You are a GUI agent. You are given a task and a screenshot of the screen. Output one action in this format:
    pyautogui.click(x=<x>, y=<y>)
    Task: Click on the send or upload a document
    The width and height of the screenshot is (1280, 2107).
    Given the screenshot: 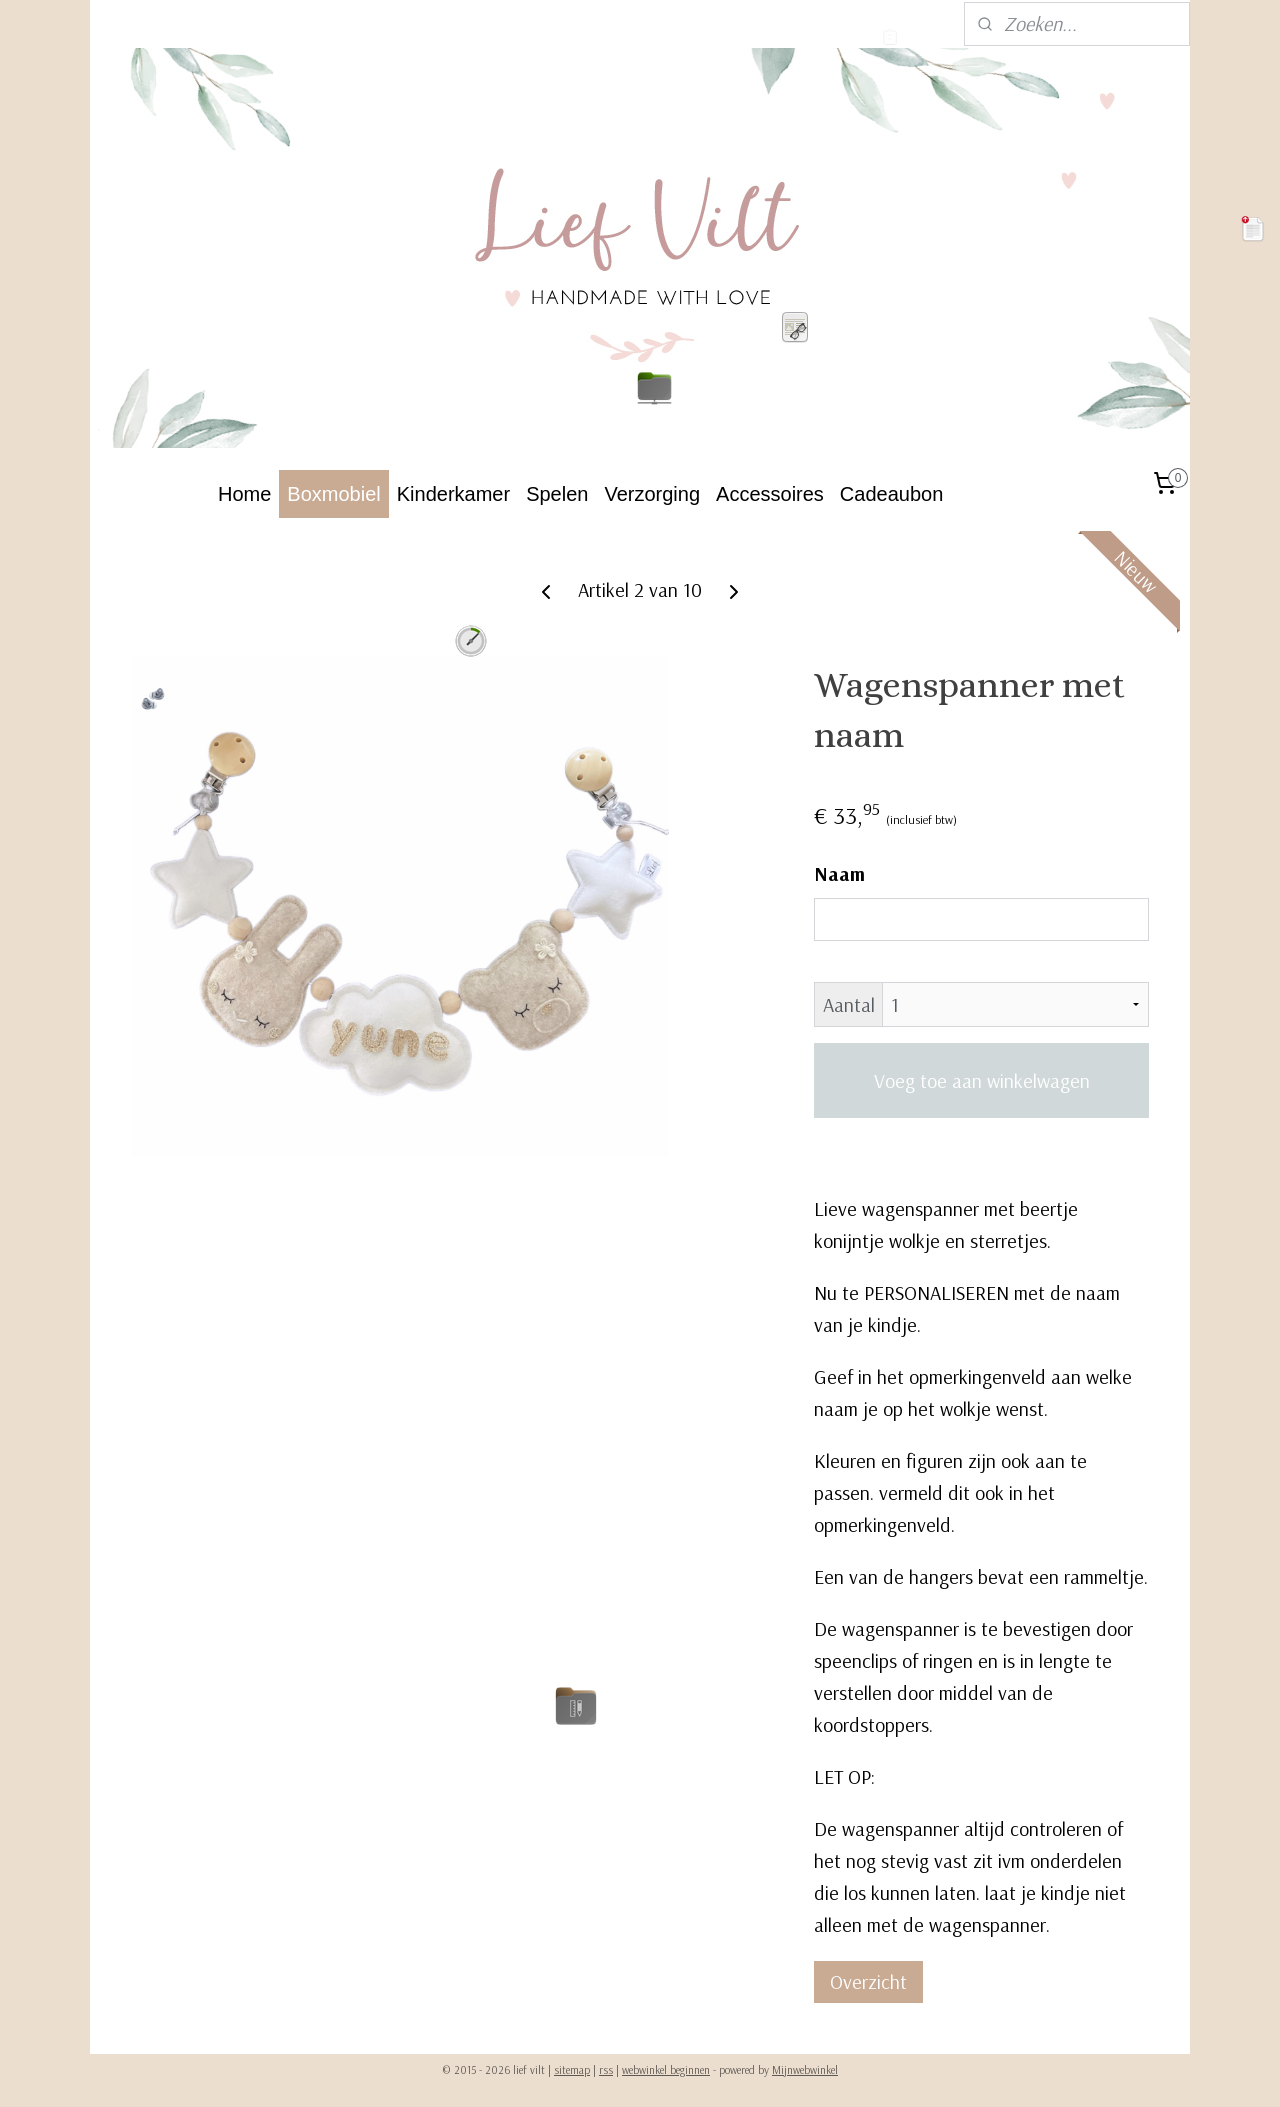 What is the action you would take?
    pyautogui.click(x=1253, y=229)
    